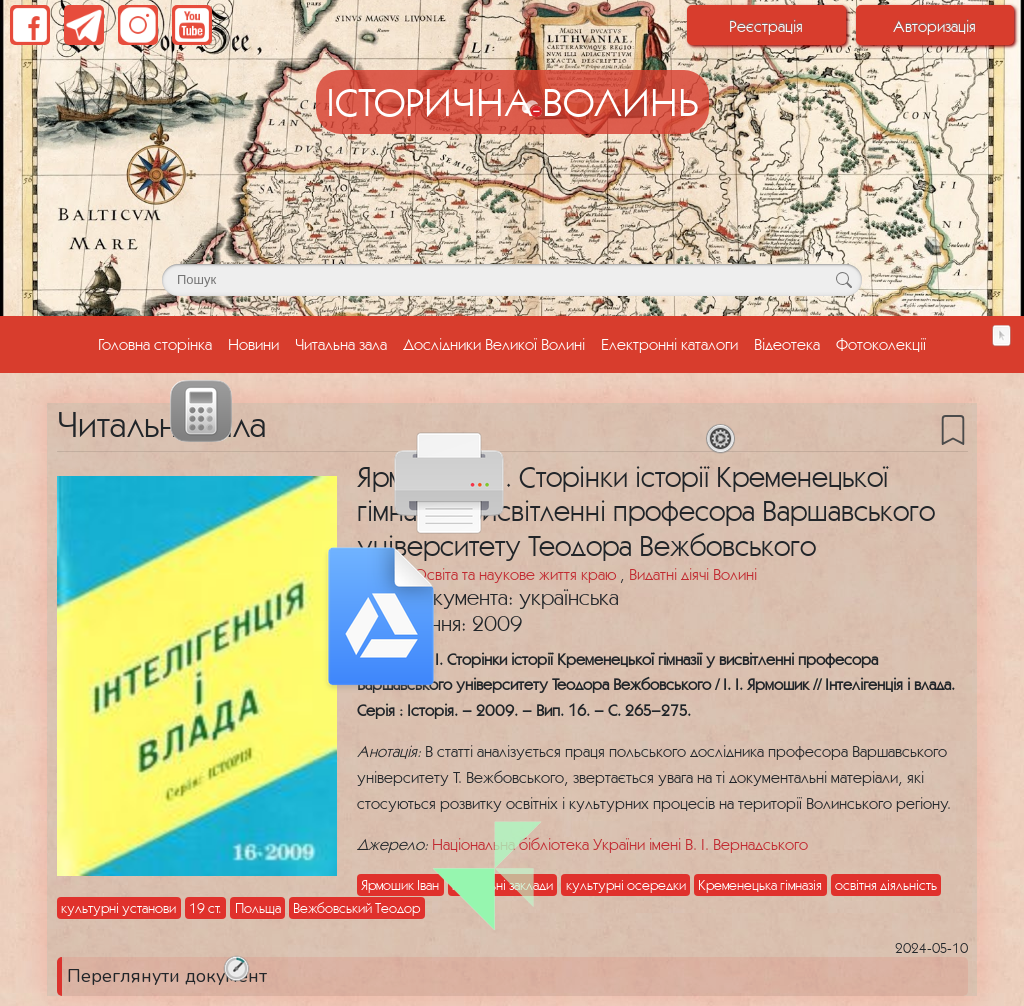 This screenshot has height=1006, width=1024. Describe the element at coordinates (487, 876) in the screenshot. I see `open the adwaita demo application` at that location.